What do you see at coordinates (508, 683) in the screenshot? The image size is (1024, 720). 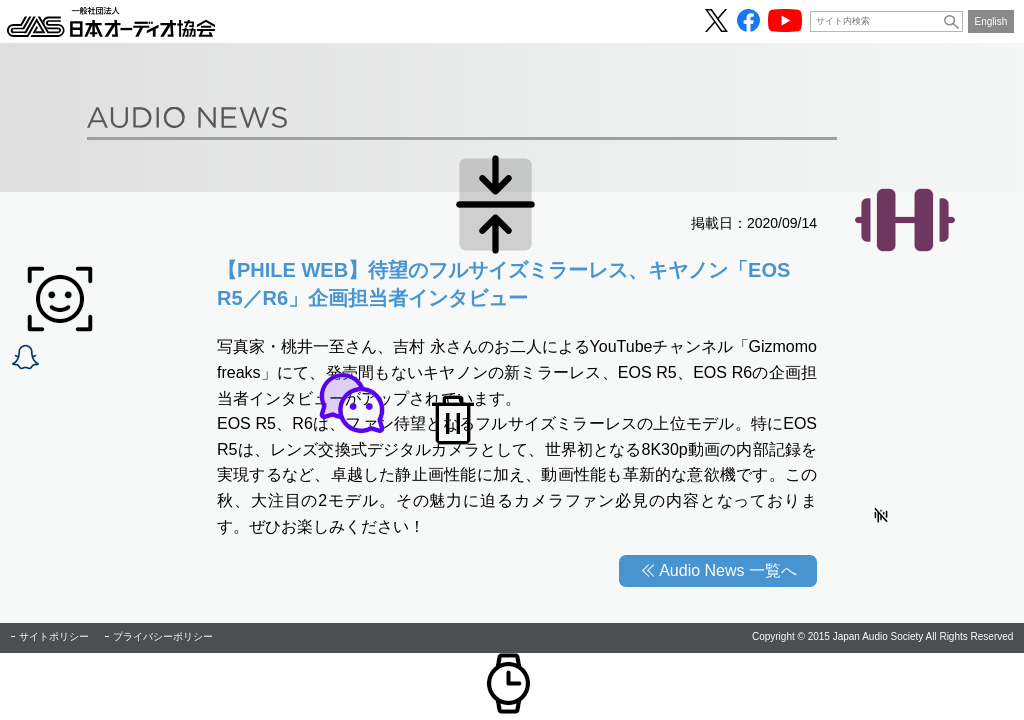 I see `view time or clock settings` at bounding box center [508, 683].